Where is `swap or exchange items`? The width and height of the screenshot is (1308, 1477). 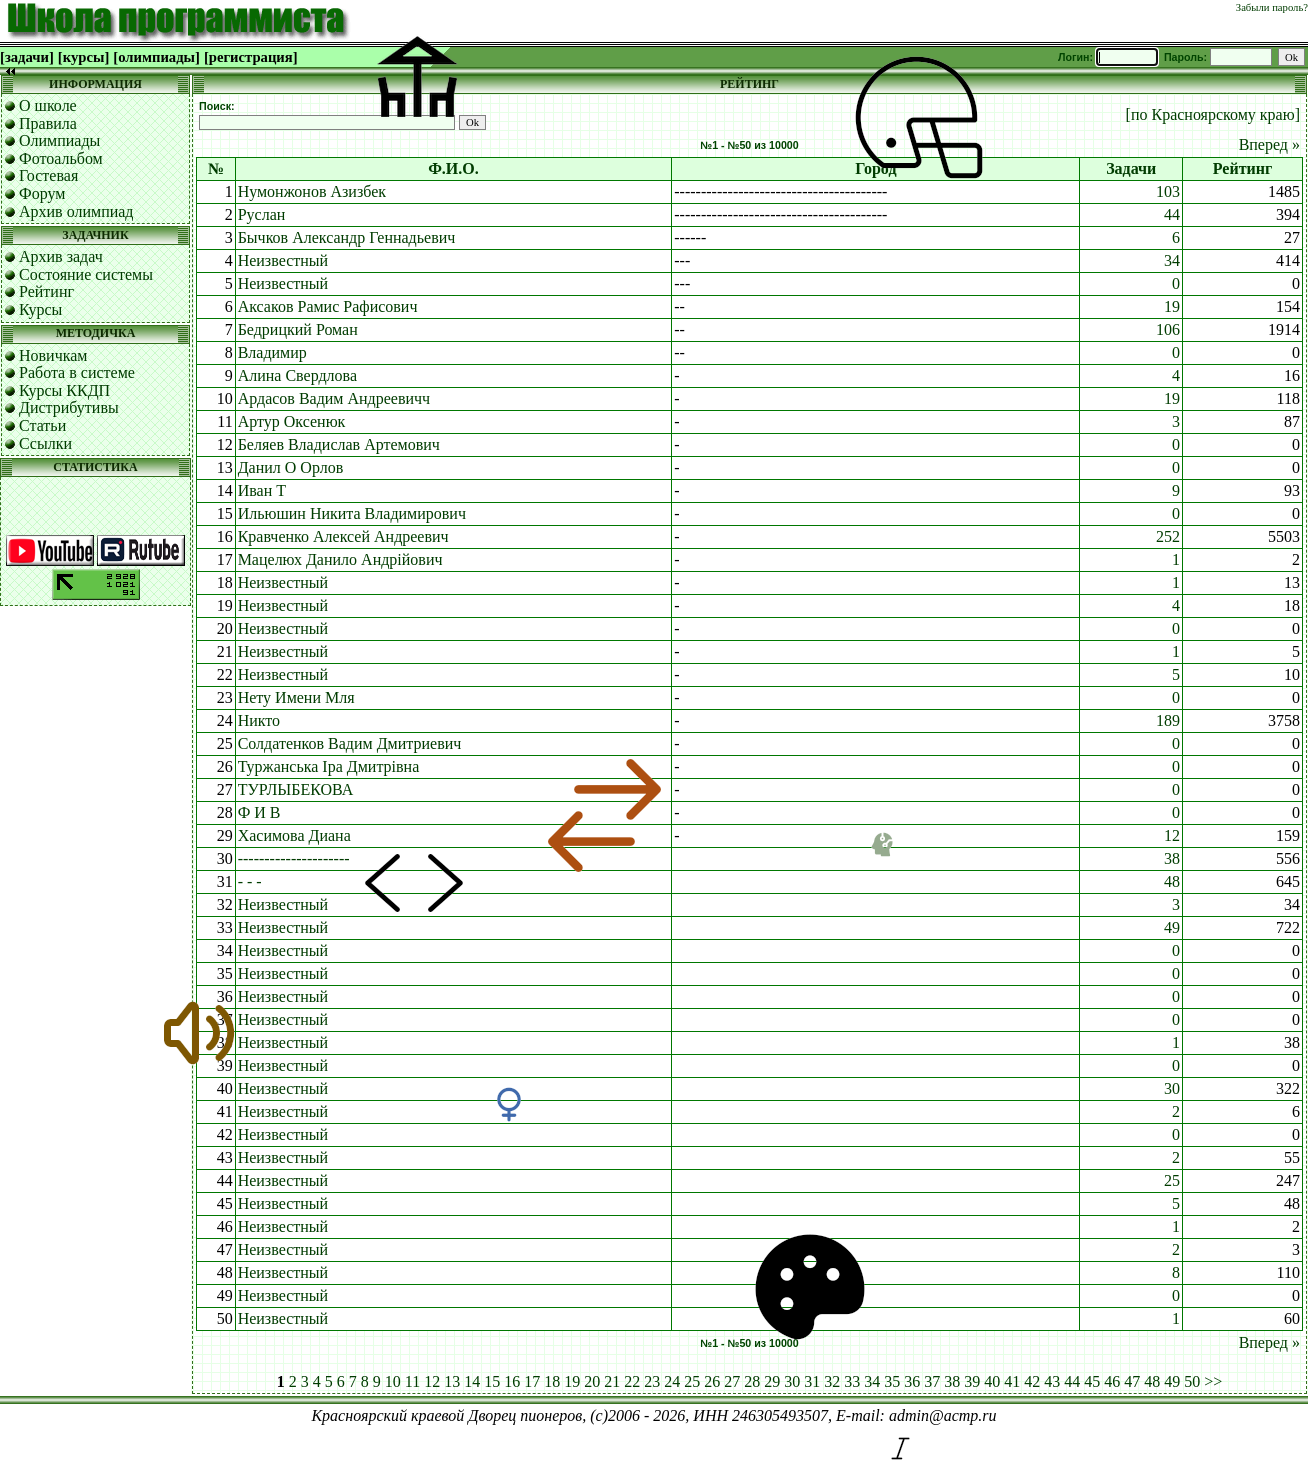 swap or exchange items is located at coordinates (604, 815).